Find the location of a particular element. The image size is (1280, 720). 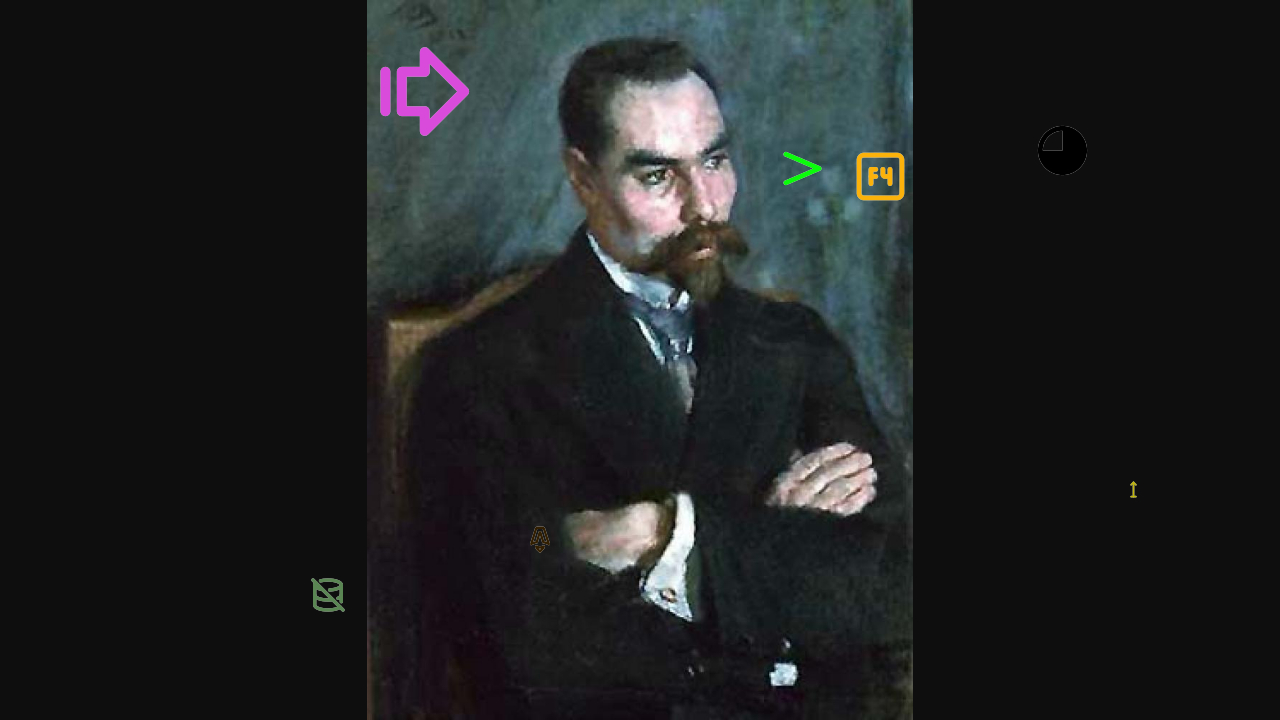

database connection unavailable or offline is located at coordinates (328, 595).